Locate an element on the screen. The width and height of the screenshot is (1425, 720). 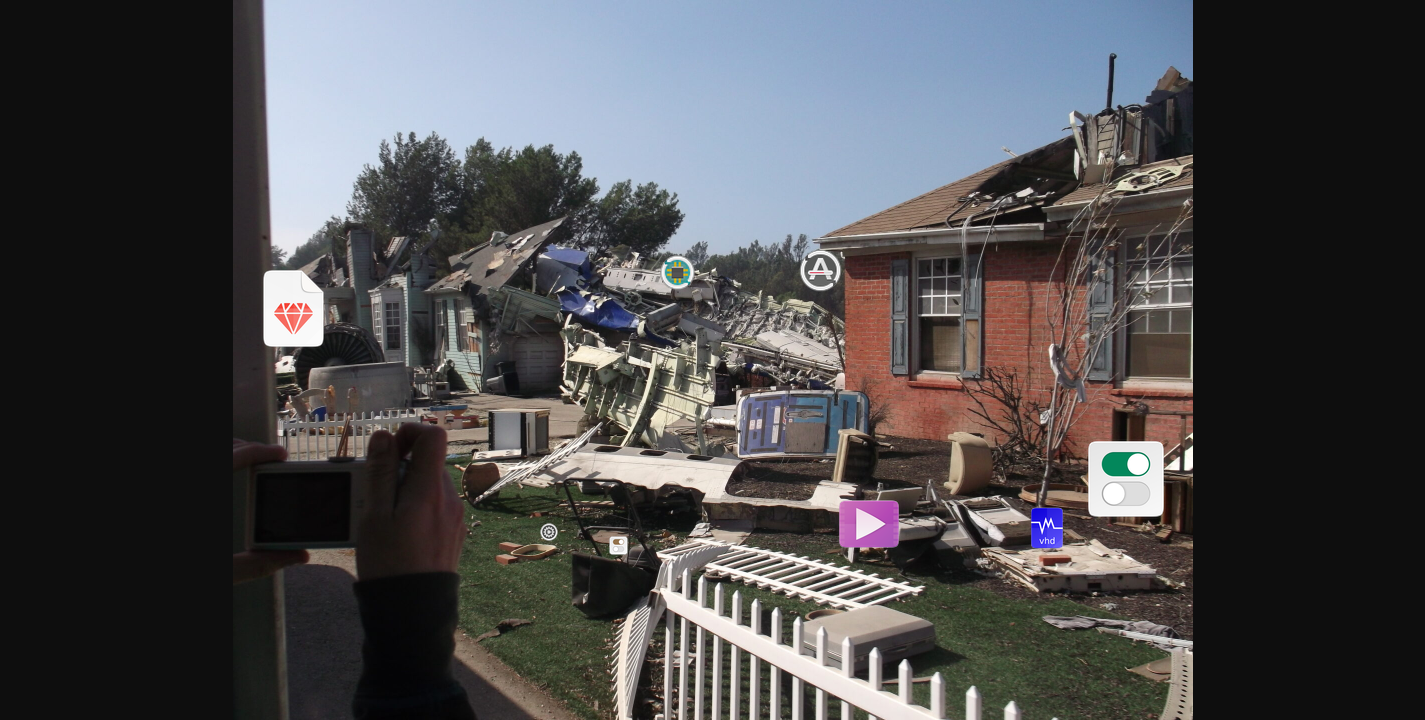
access hardware driver settings is located at coordinates (677, 272).